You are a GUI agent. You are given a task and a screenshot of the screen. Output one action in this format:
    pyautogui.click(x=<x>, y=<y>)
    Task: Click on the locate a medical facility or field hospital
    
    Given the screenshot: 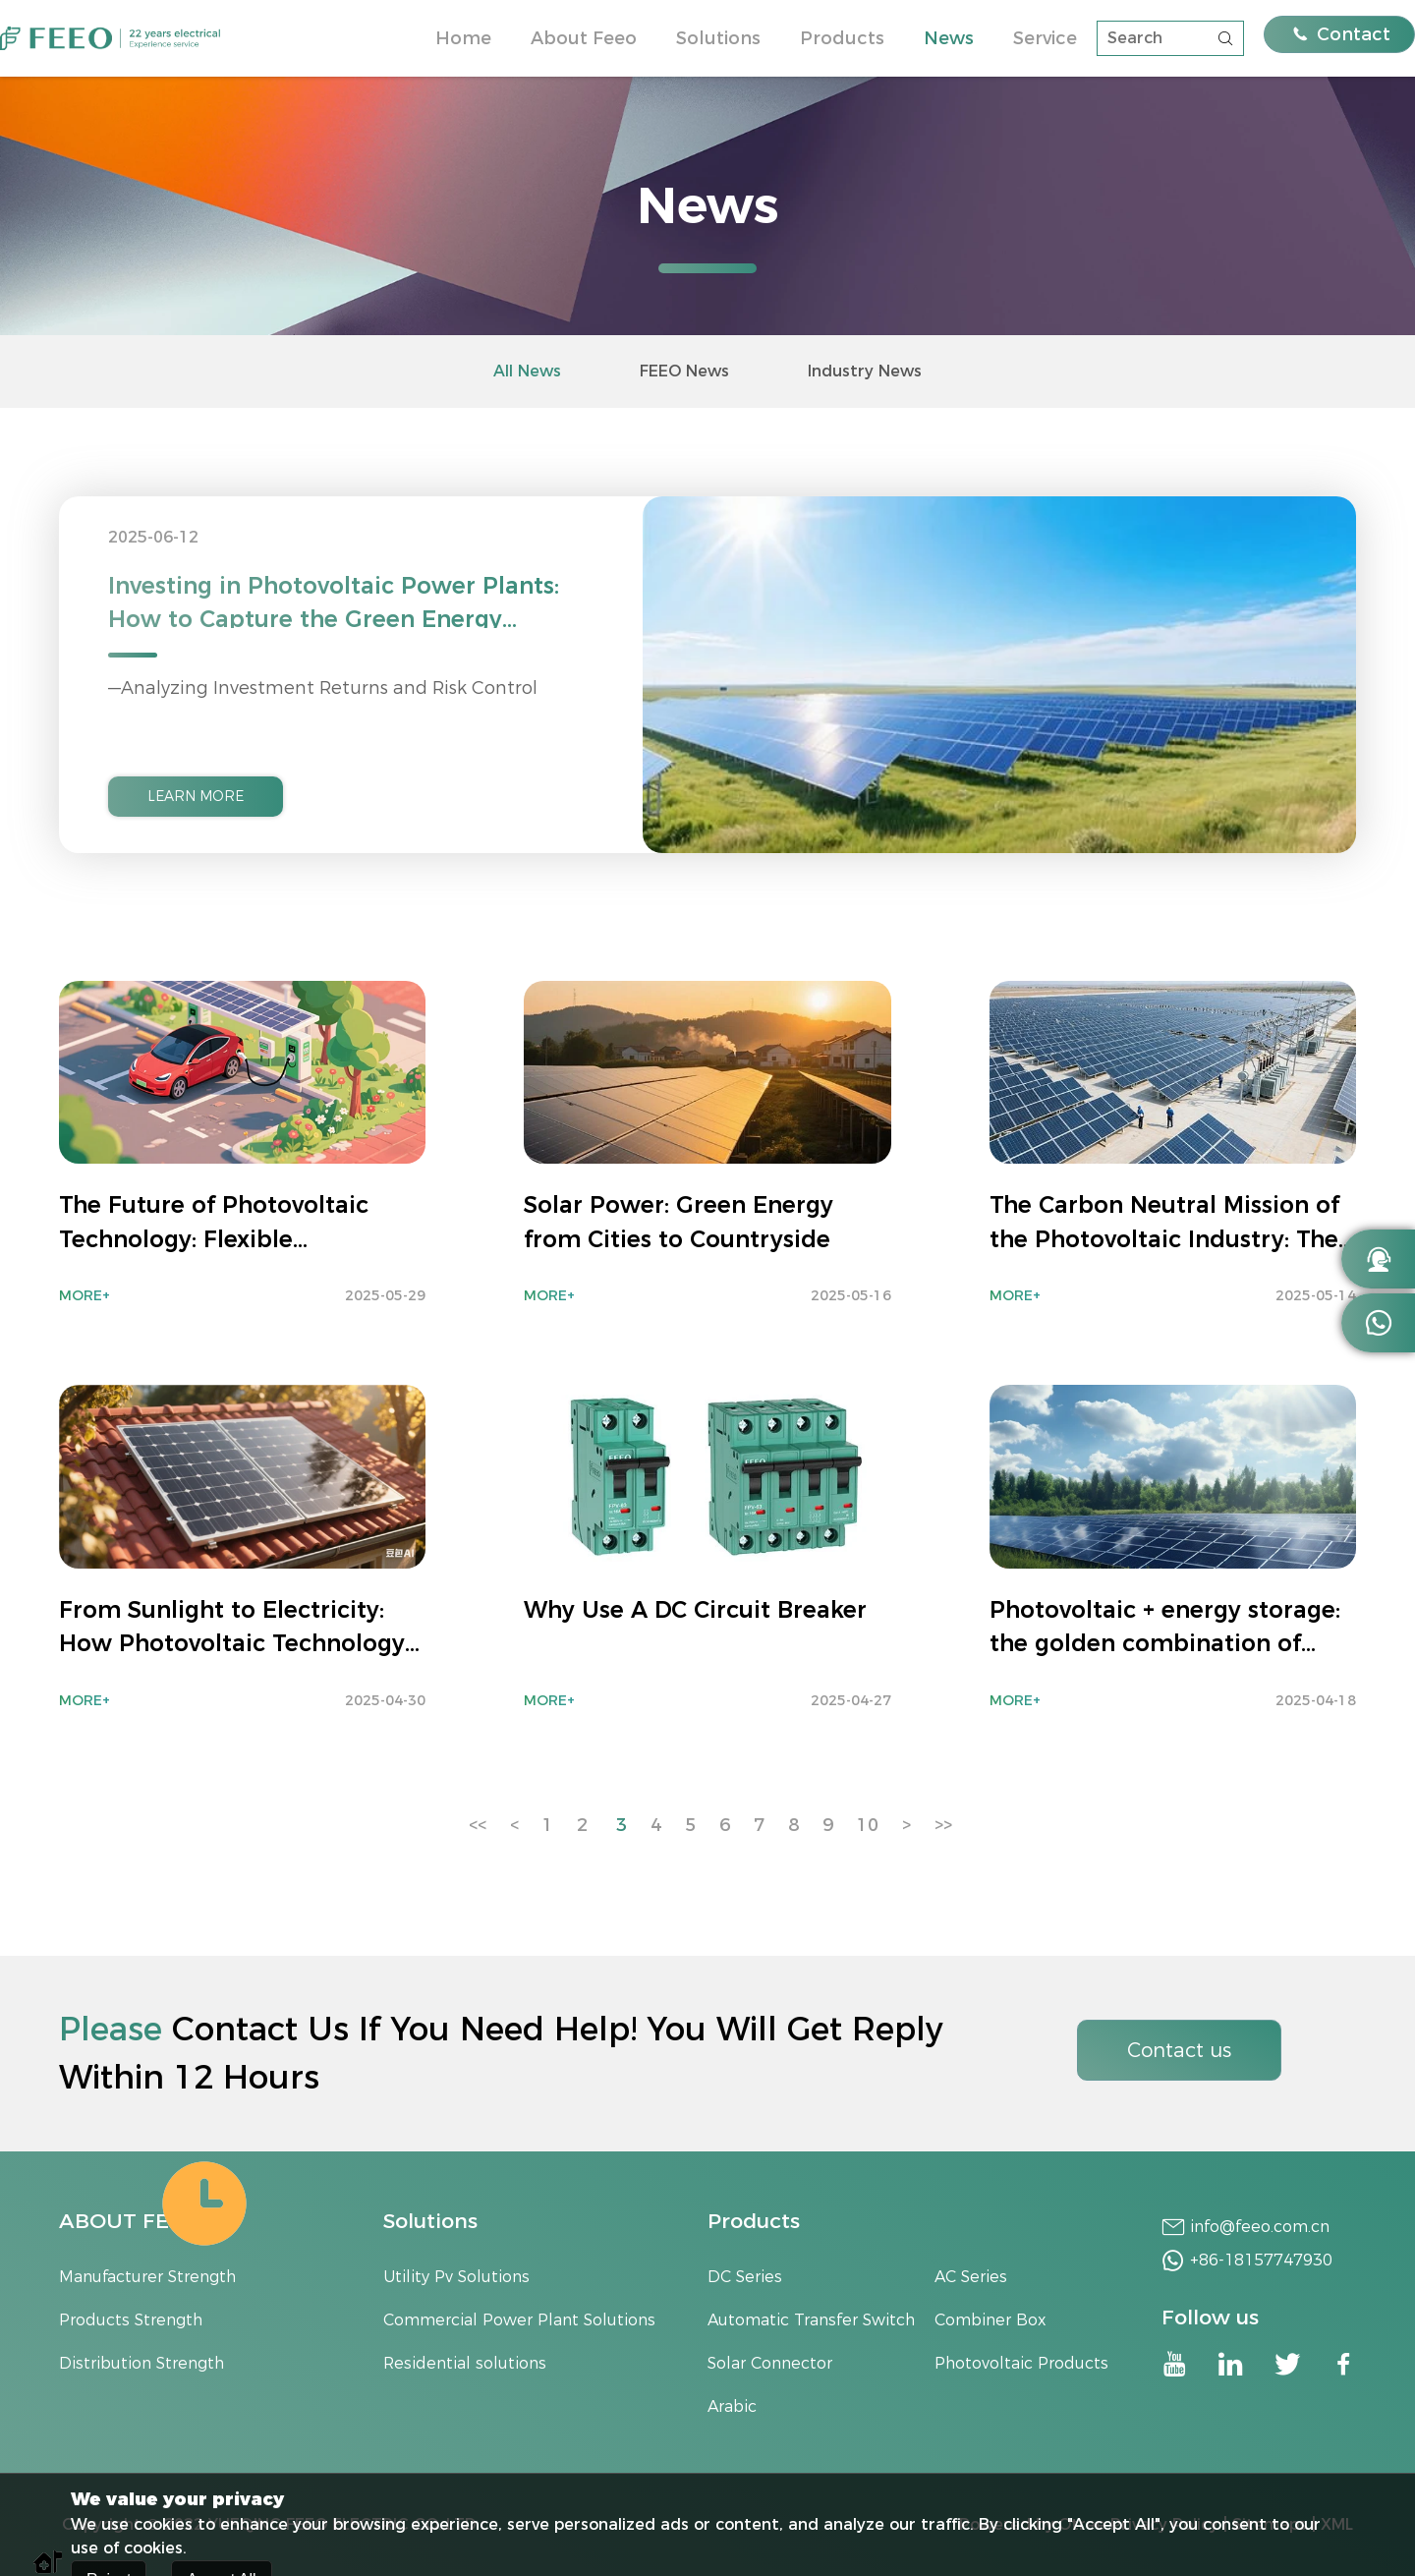 What is the action you would take?
    pyautogui.click(x=47, y=2561)
    